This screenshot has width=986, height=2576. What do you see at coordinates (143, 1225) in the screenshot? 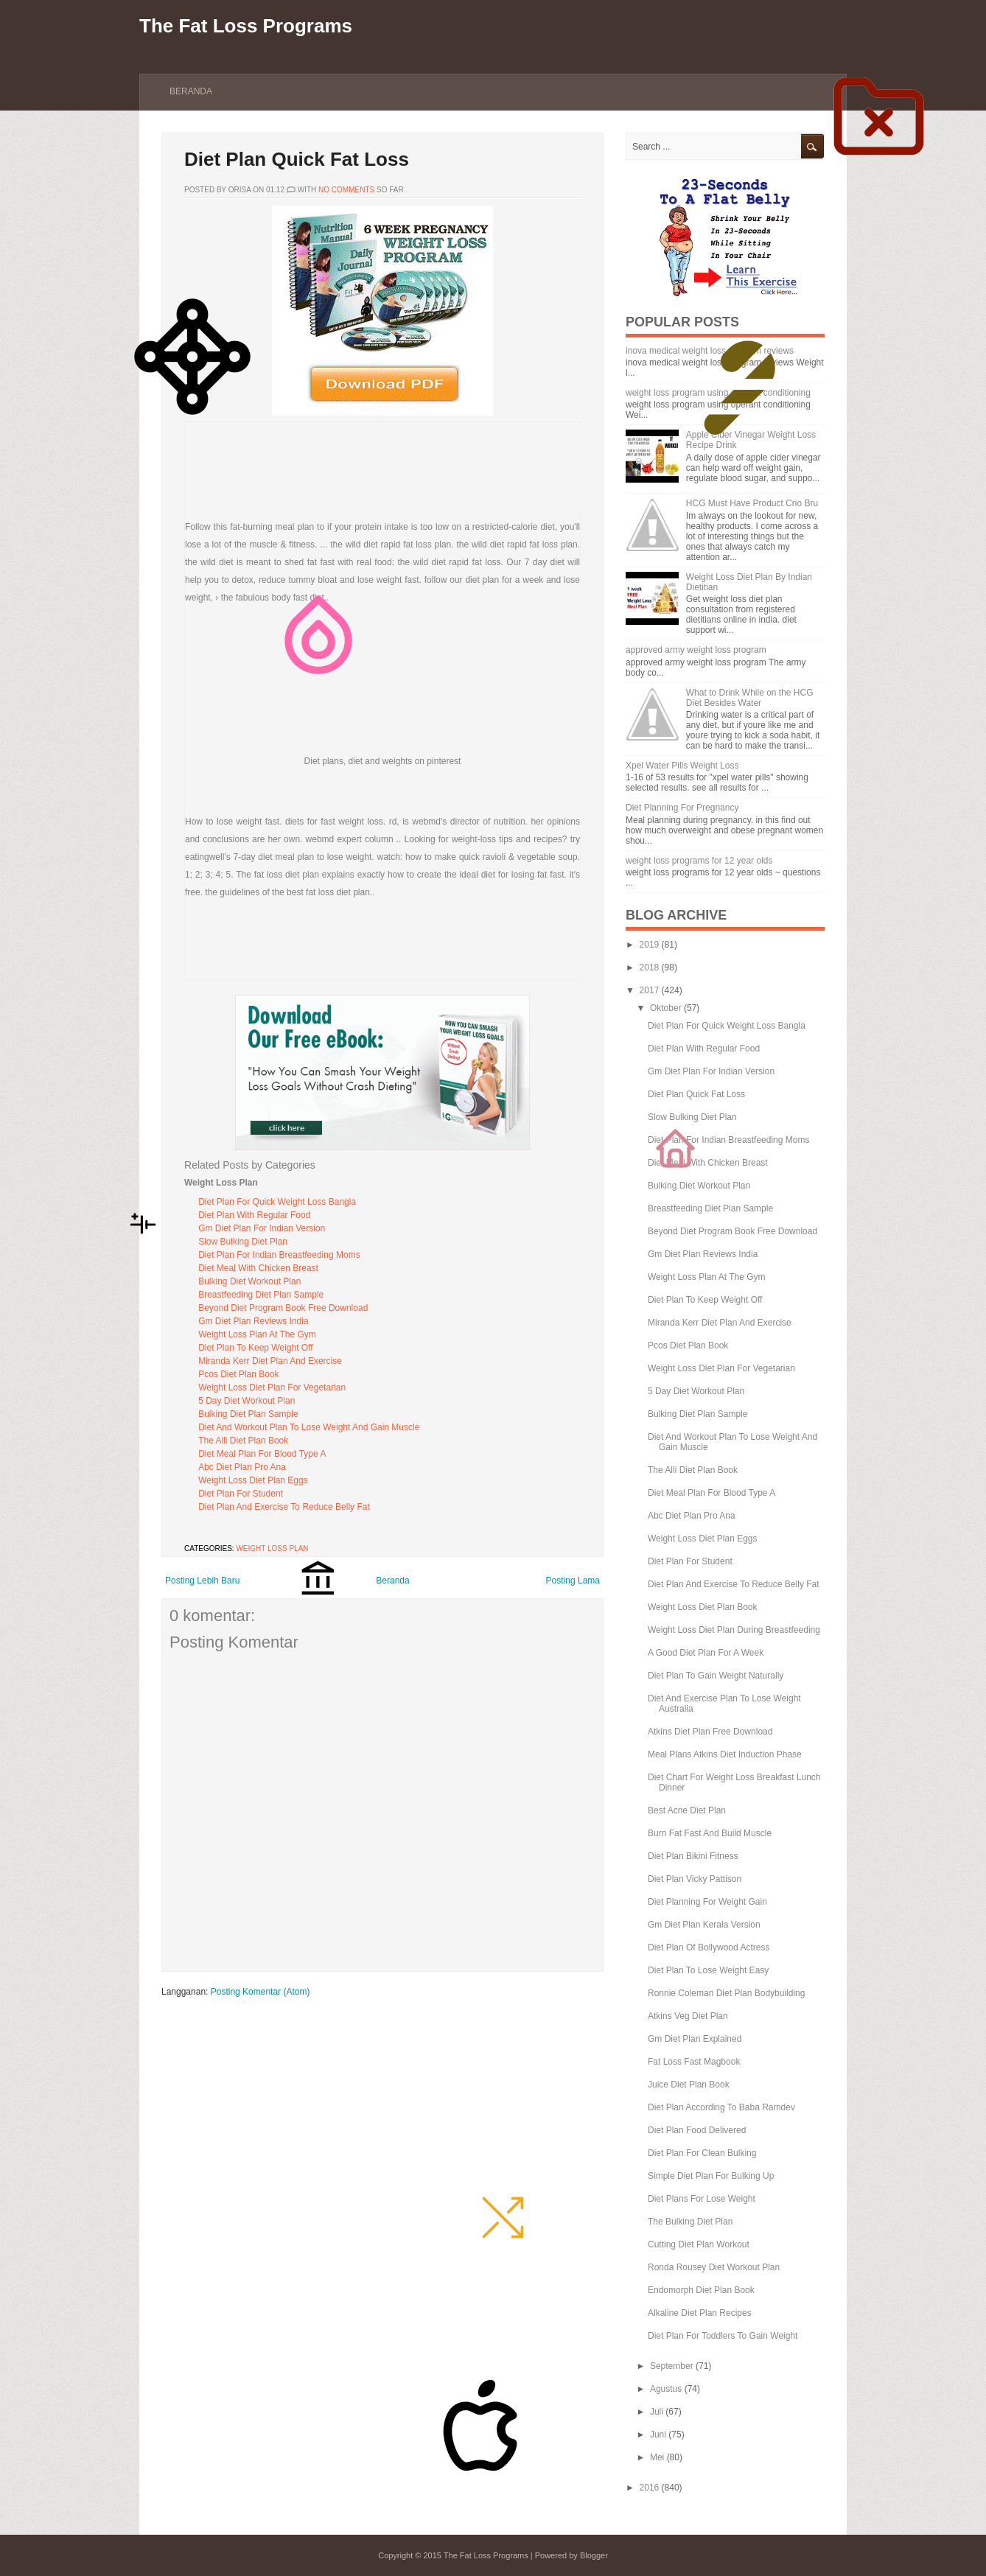
I see `add a new cell to the circuit diagram` at bounding box center [143, 1225].